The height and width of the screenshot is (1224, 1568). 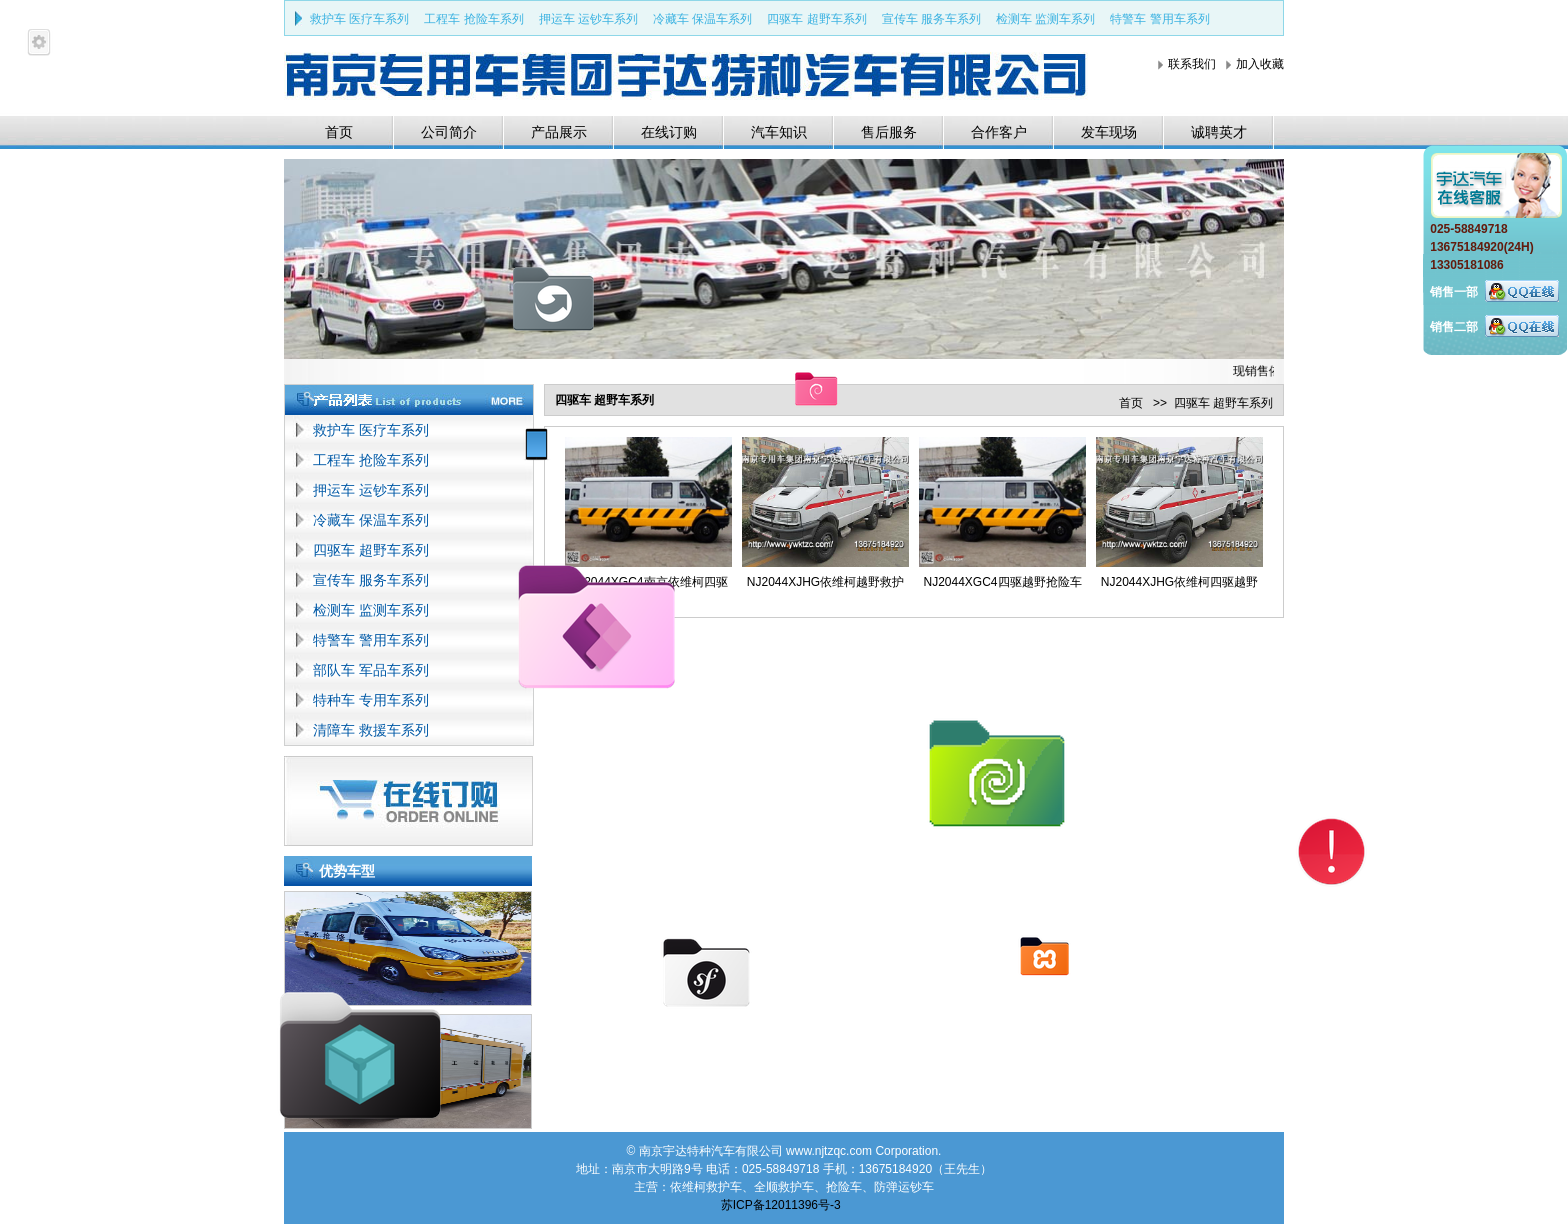 What do you see at coordinates (536, 444) in the screenshot?
I see `iPad device with cellular connectivity` at bounding box center [536, 444].